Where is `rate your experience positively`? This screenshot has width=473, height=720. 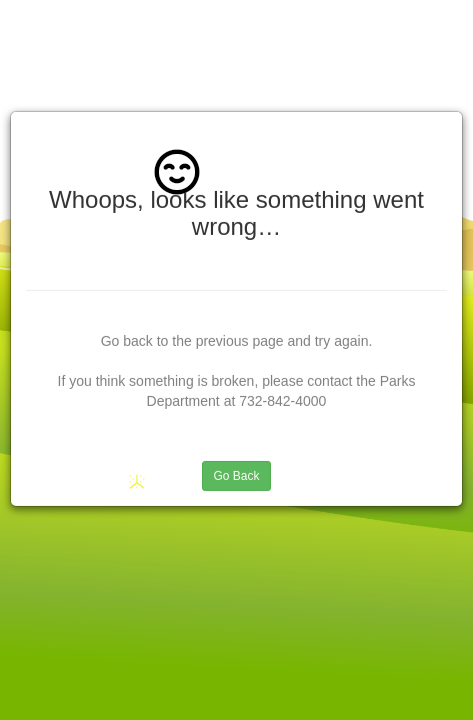 rate your experience positively is located at coordinates (177, 172).